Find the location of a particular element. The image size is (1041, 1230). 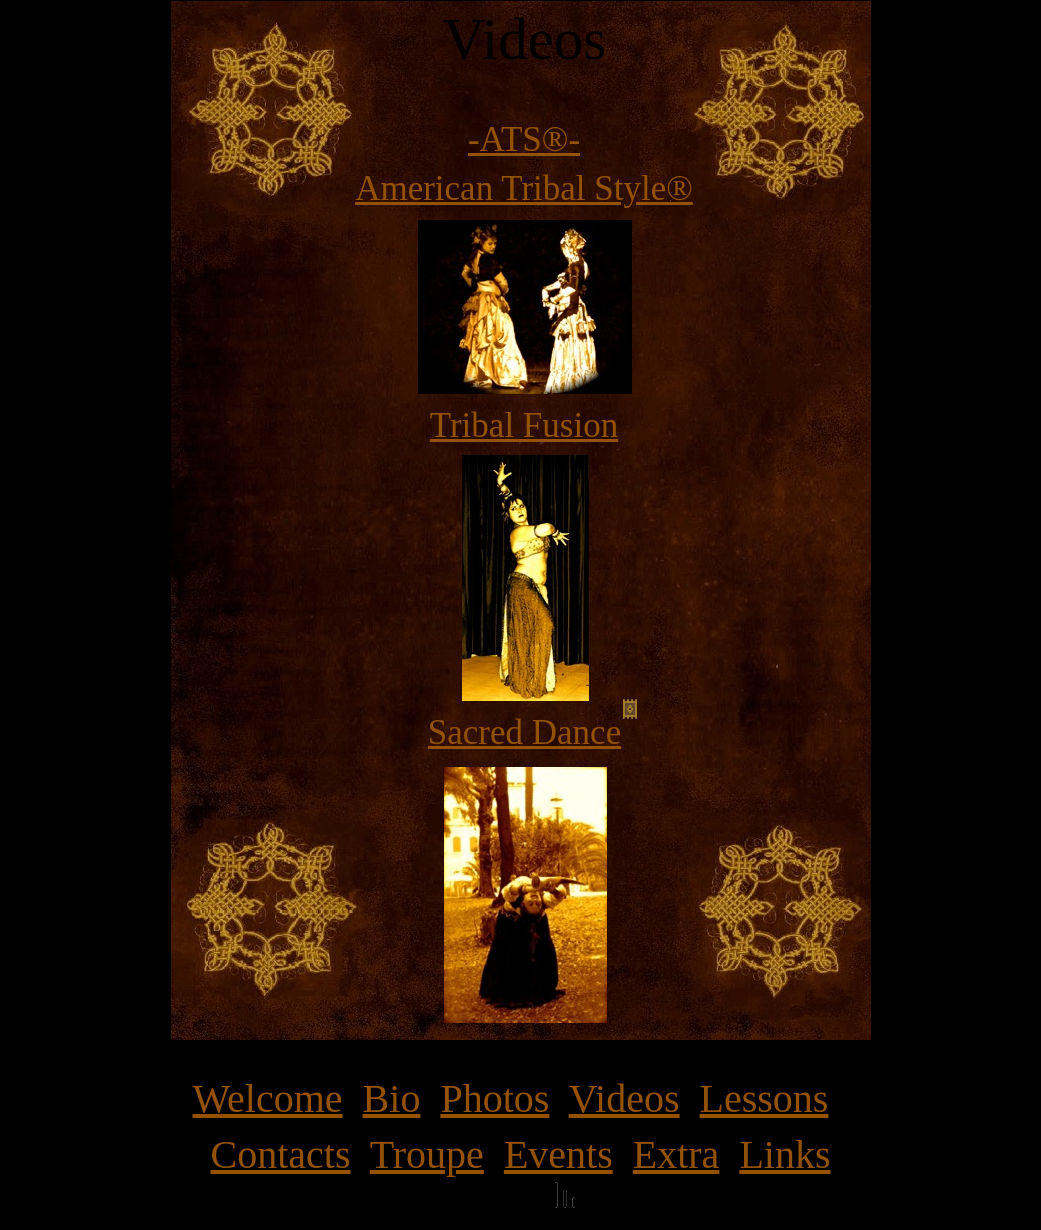

view declining metrics or statistics is located at coordinates (565, 1195).